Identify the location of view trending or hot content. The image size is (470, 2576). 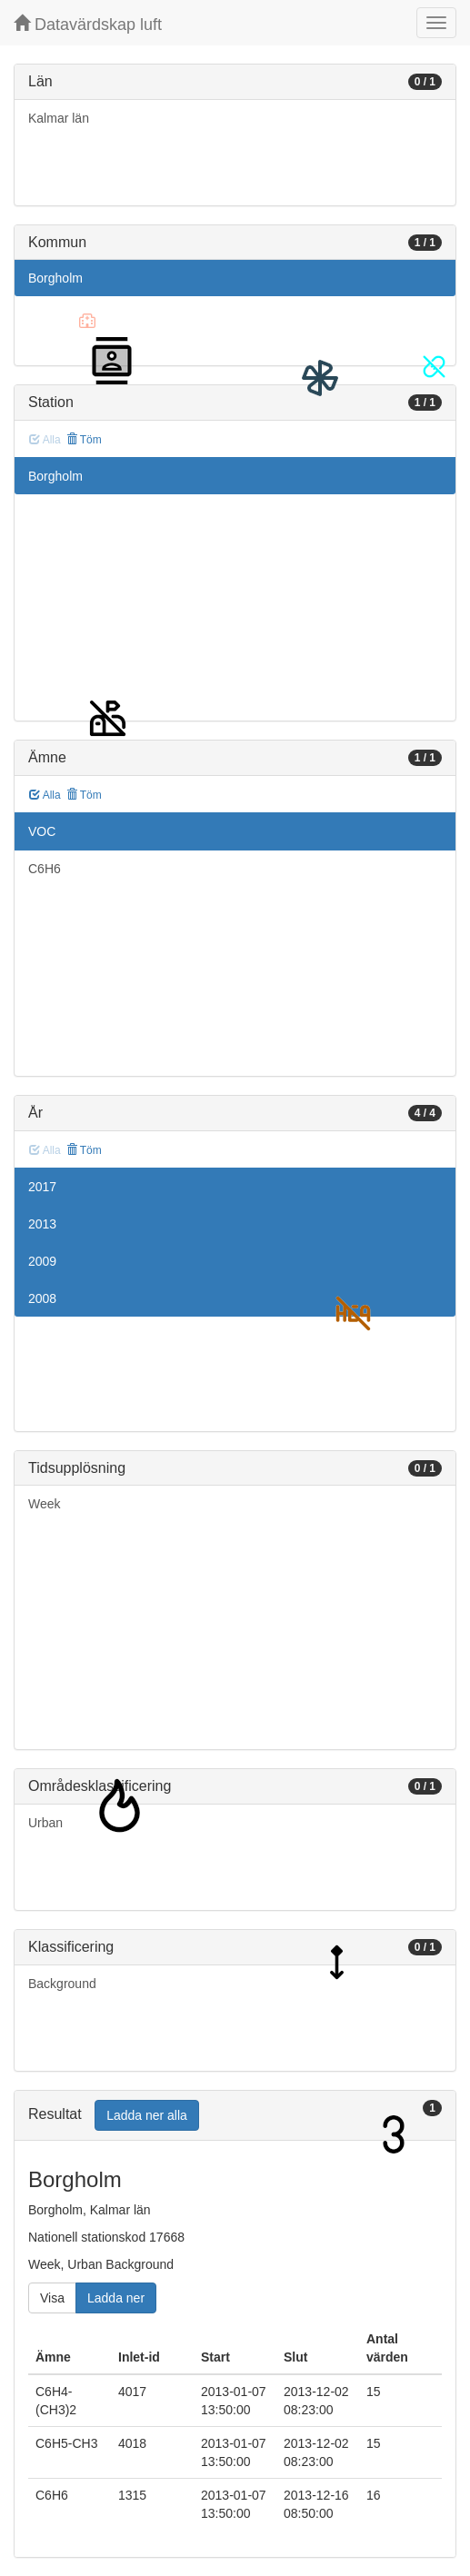
(119, 1806).